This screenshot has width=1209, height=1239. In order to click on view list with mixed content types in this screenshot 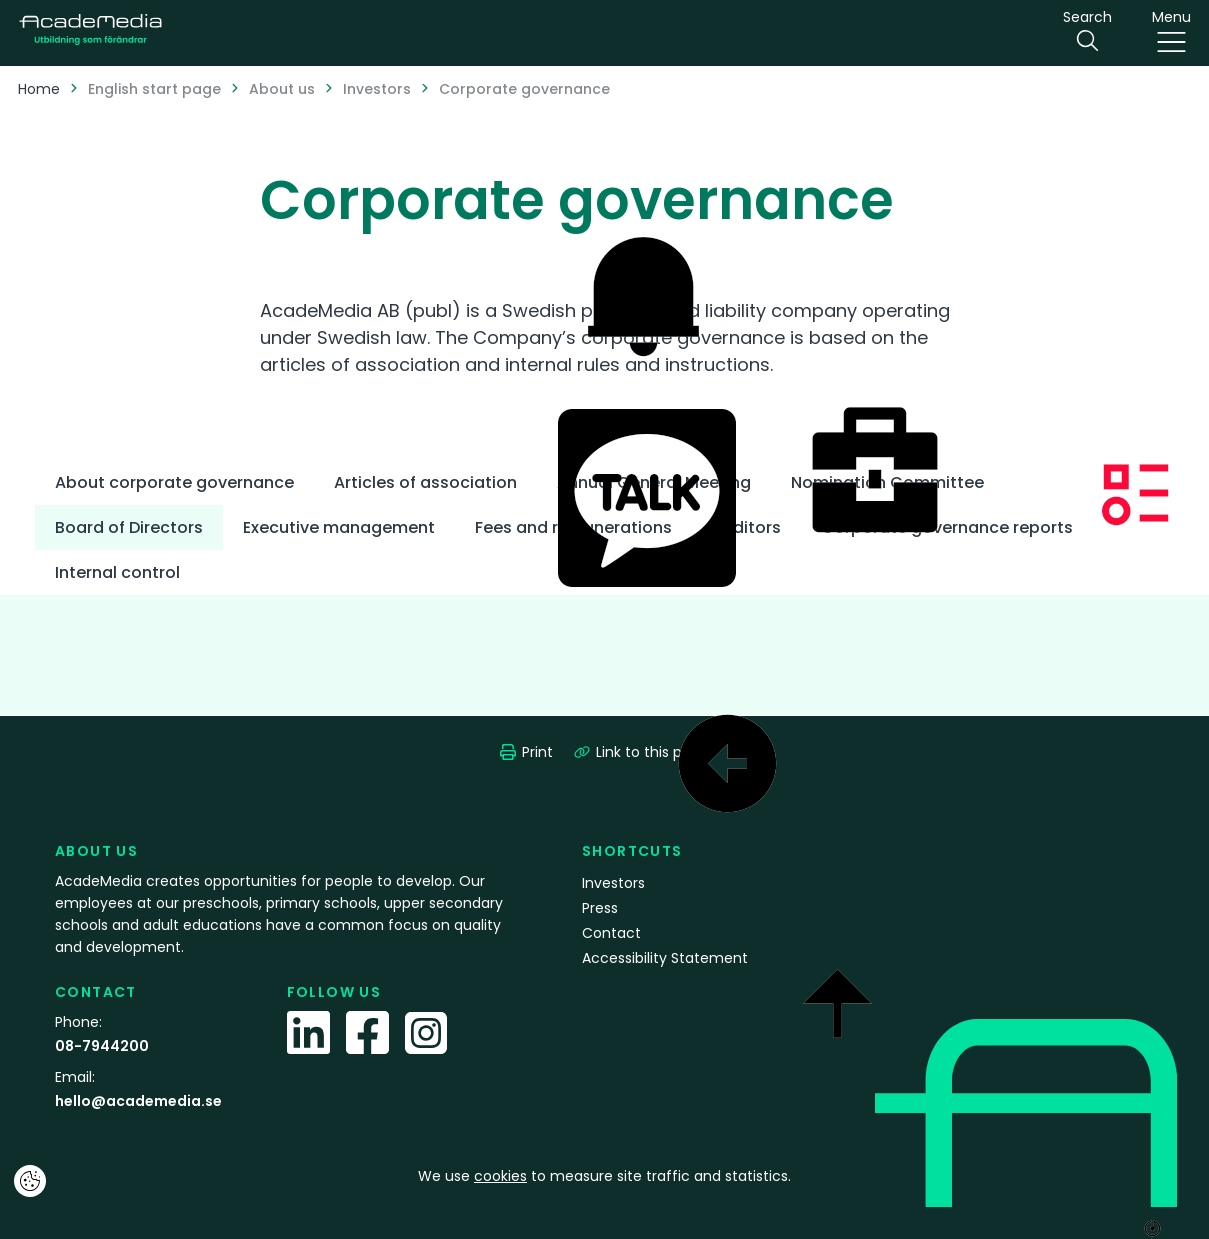, I will do `click(1136, 493)`.